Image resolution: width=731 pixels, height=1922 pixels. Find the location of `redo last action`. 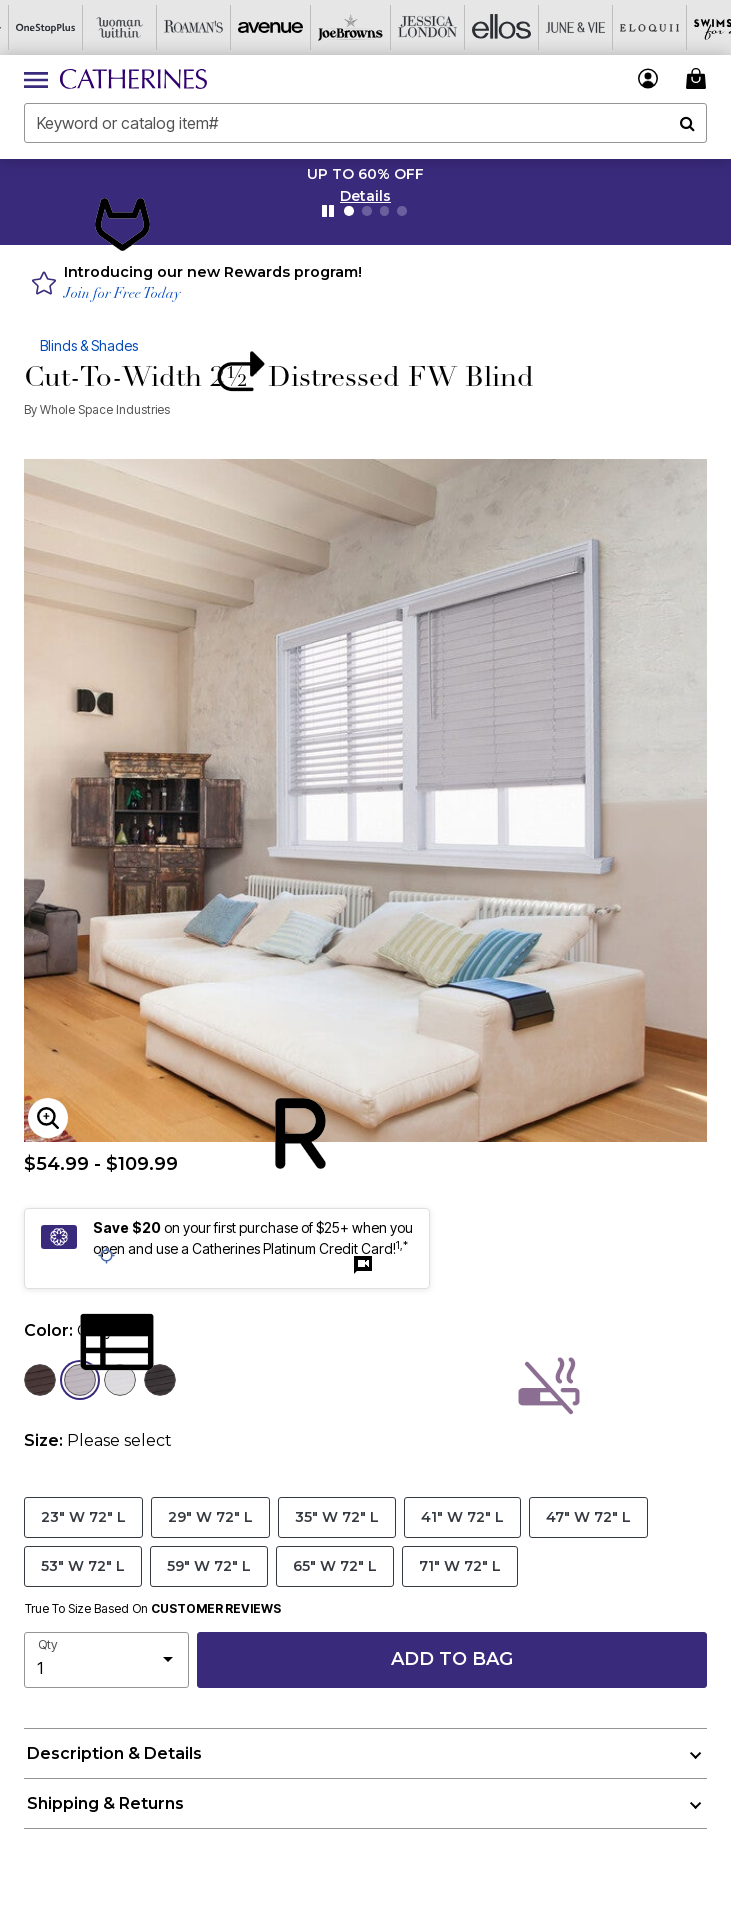

redo last action is located at coordinates (241, 373).